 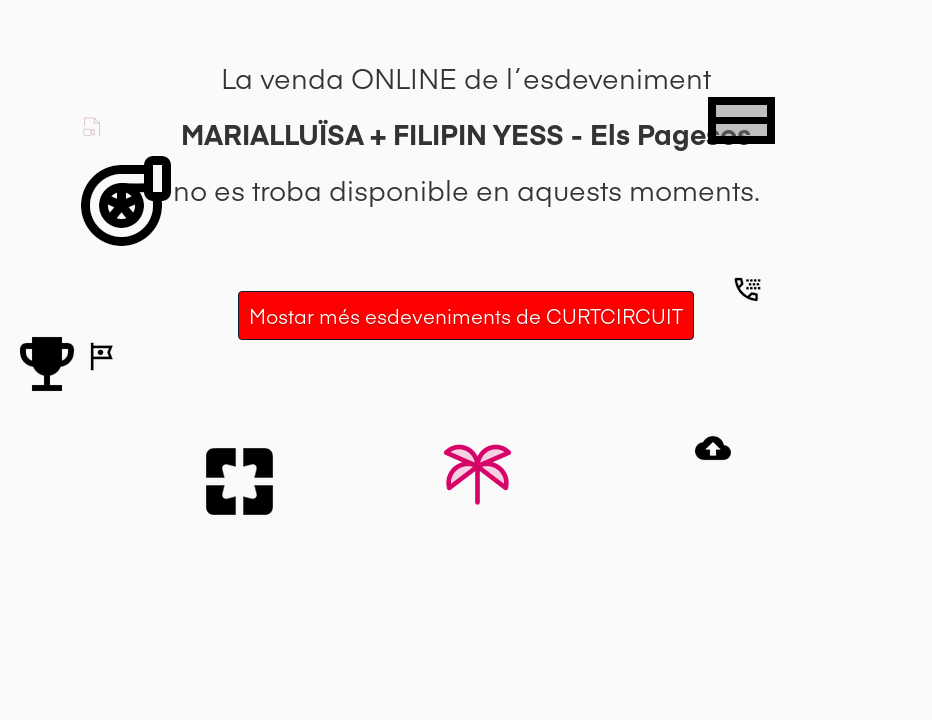 What do you see at coordinates (713, 448) in the screenshot?
I see `upload file to cloud storage` at bounding box center [713, 448].